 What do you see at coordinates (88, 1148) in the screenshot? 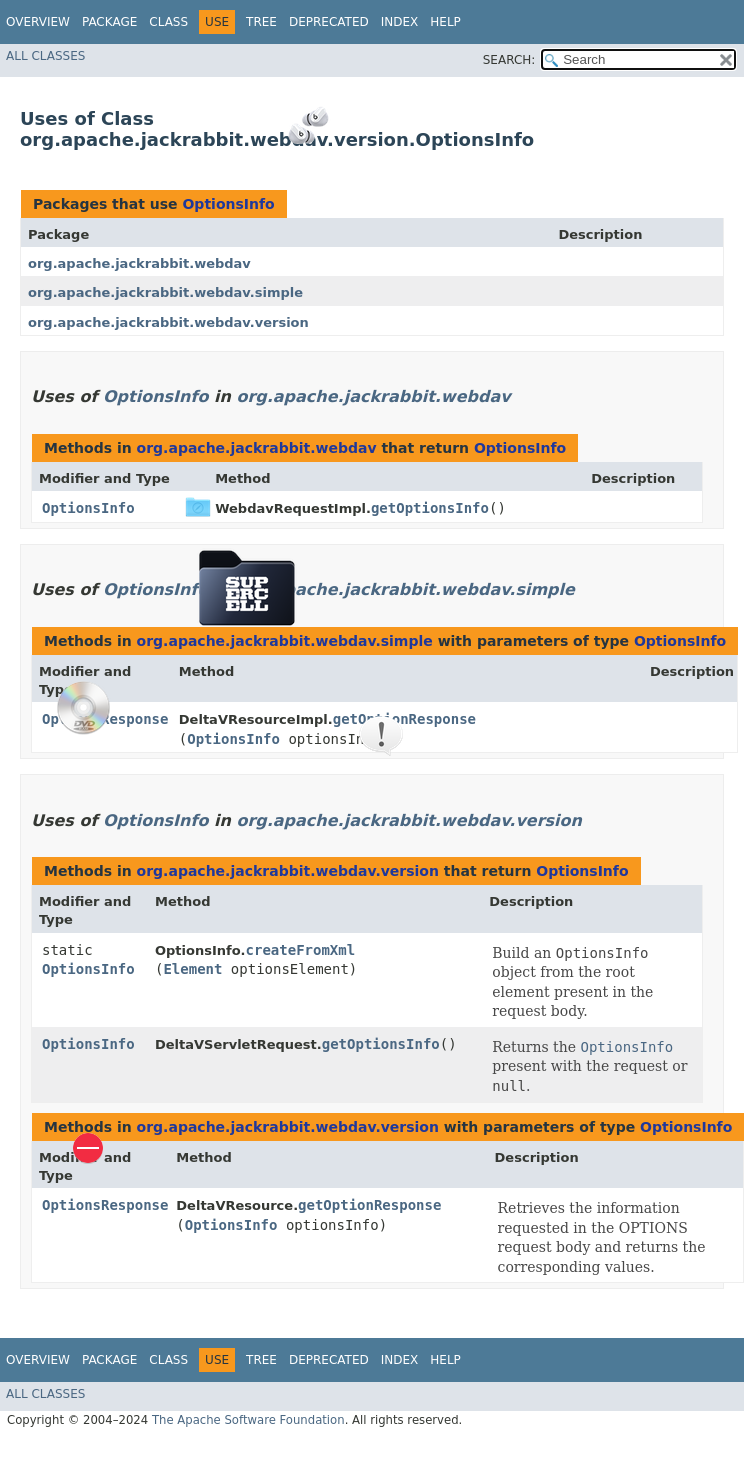
I see `indicates an error or failed action` at bounding box center [88, 1148].